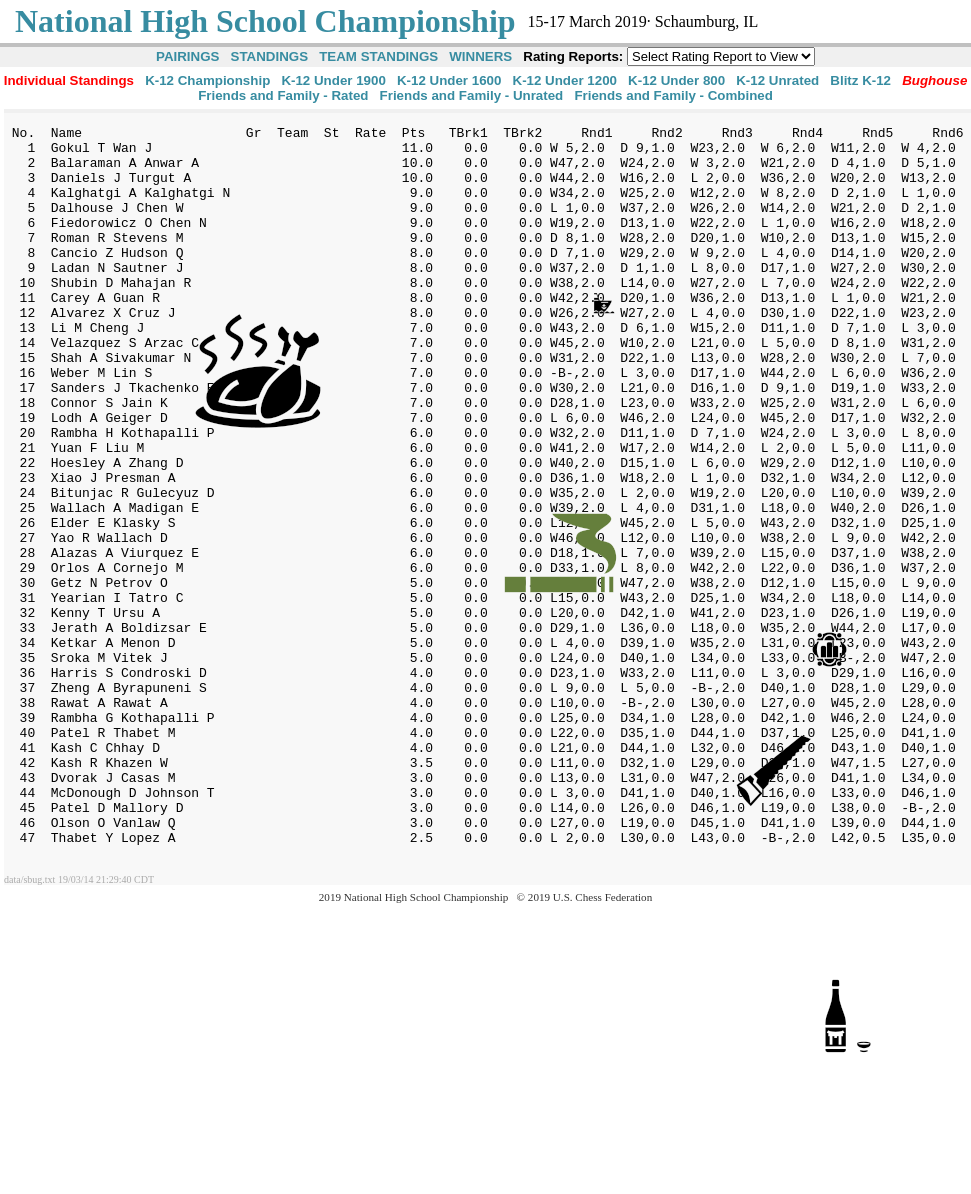  What do you see at coordinates (604, 303) in the screenshot?
I see `access naval or maritime game features` at bounding box center [604, 303].